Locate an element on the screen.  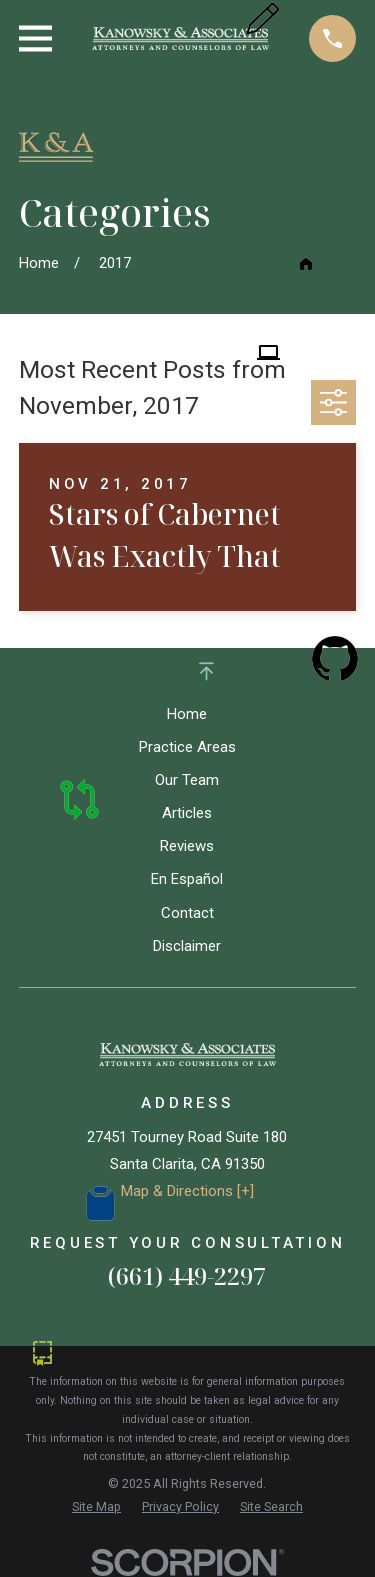
switch to desktop view is located at coordinates (268, 352).